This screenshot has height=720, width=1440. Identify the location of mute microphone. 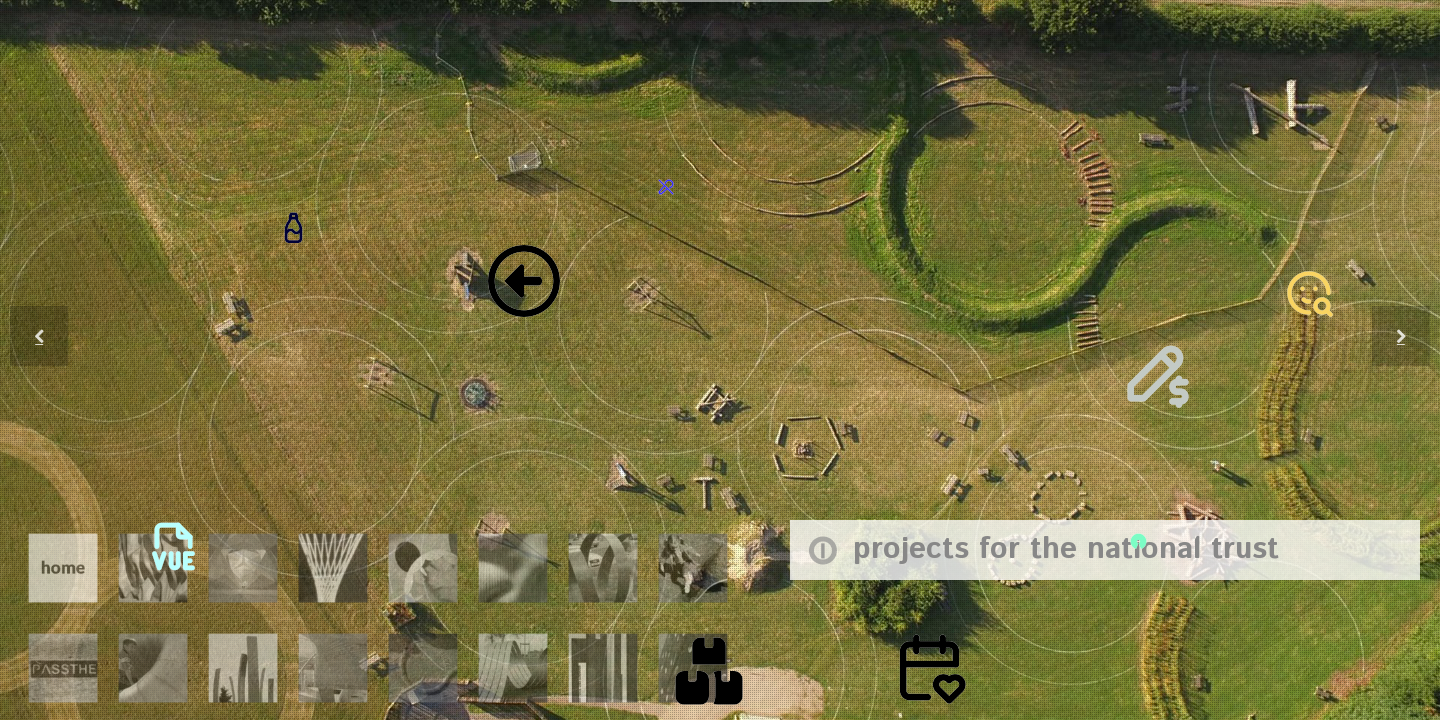
(666, 187).